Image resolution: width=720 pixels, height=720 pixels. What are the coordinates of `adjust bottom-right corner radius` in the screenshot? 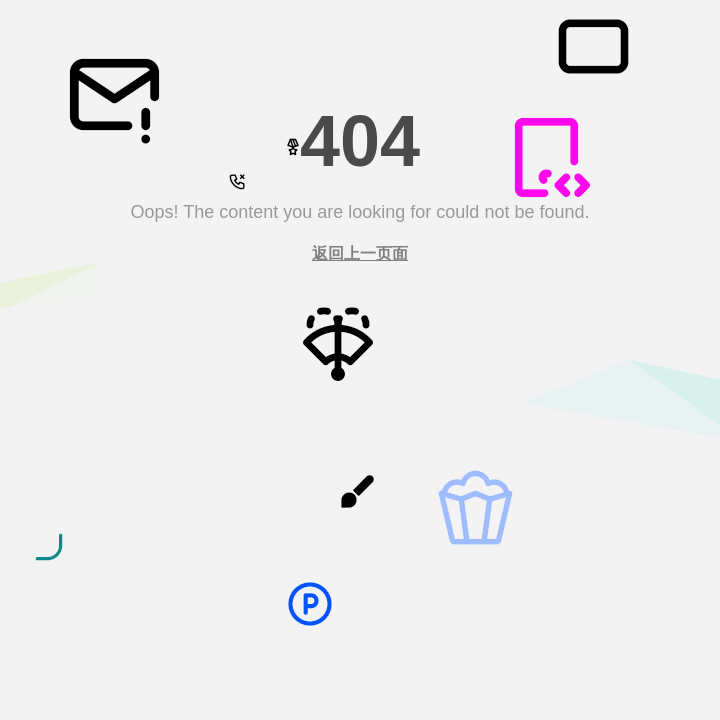 It's located at (49, 547).